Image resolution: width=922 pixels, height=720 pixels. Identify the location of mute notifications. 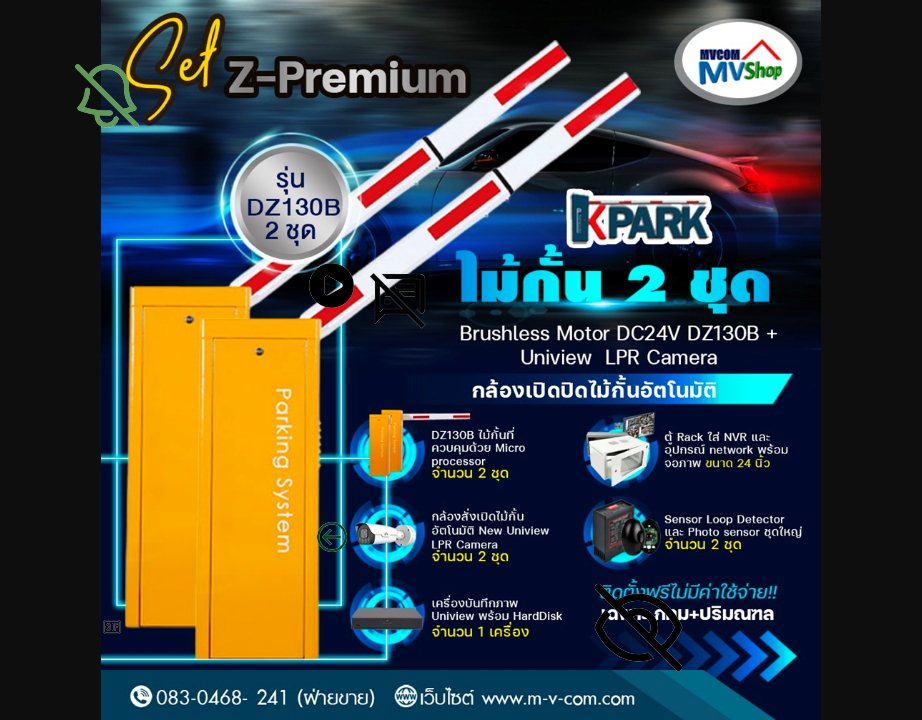
(107, 96).